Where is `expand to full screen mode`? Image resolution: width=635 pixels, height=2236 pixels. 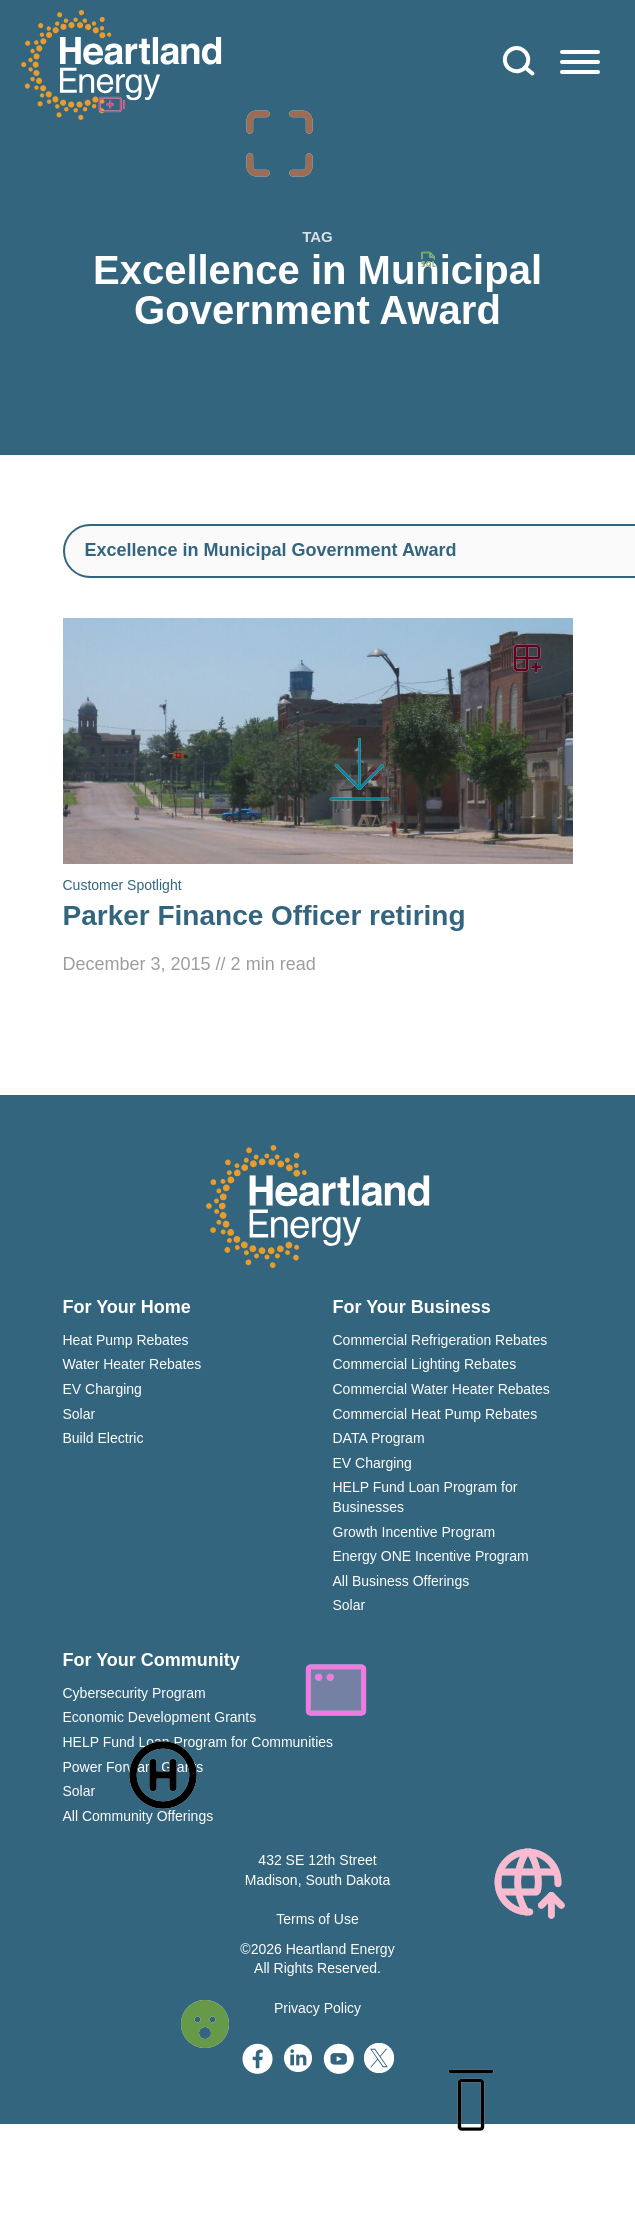
expand to full screen mode is located at coordinates (279, 143).